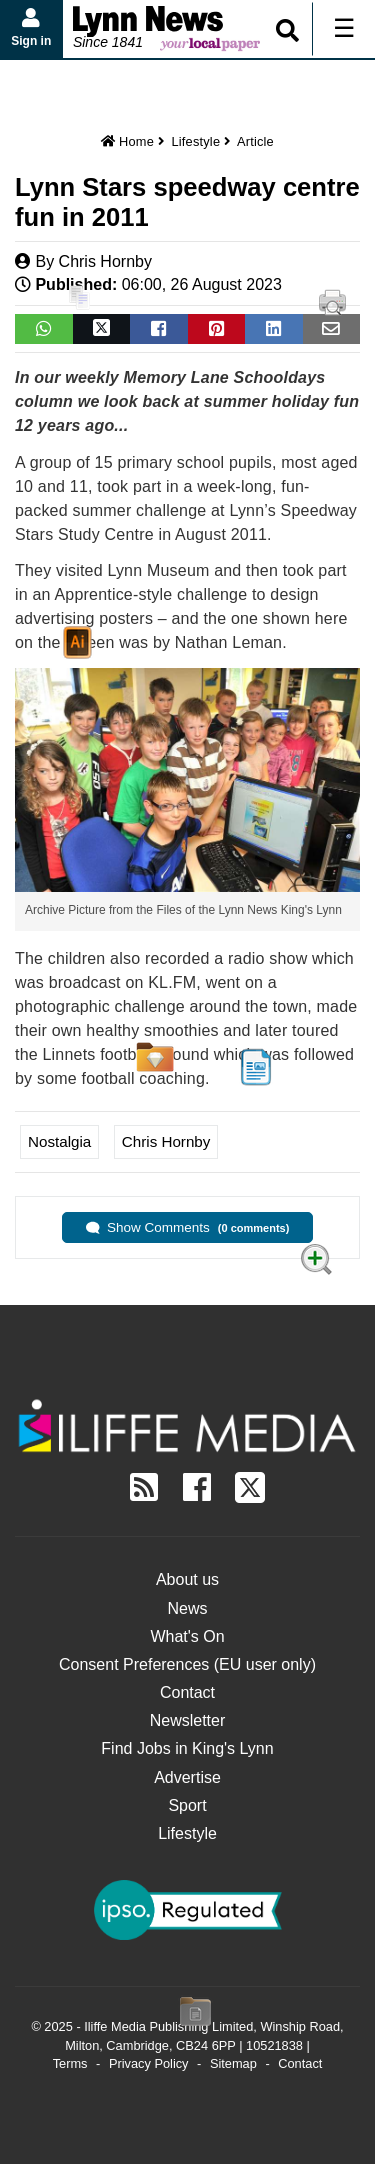  I want to click on open an Adobe Illustrator file, so click(77, 642).